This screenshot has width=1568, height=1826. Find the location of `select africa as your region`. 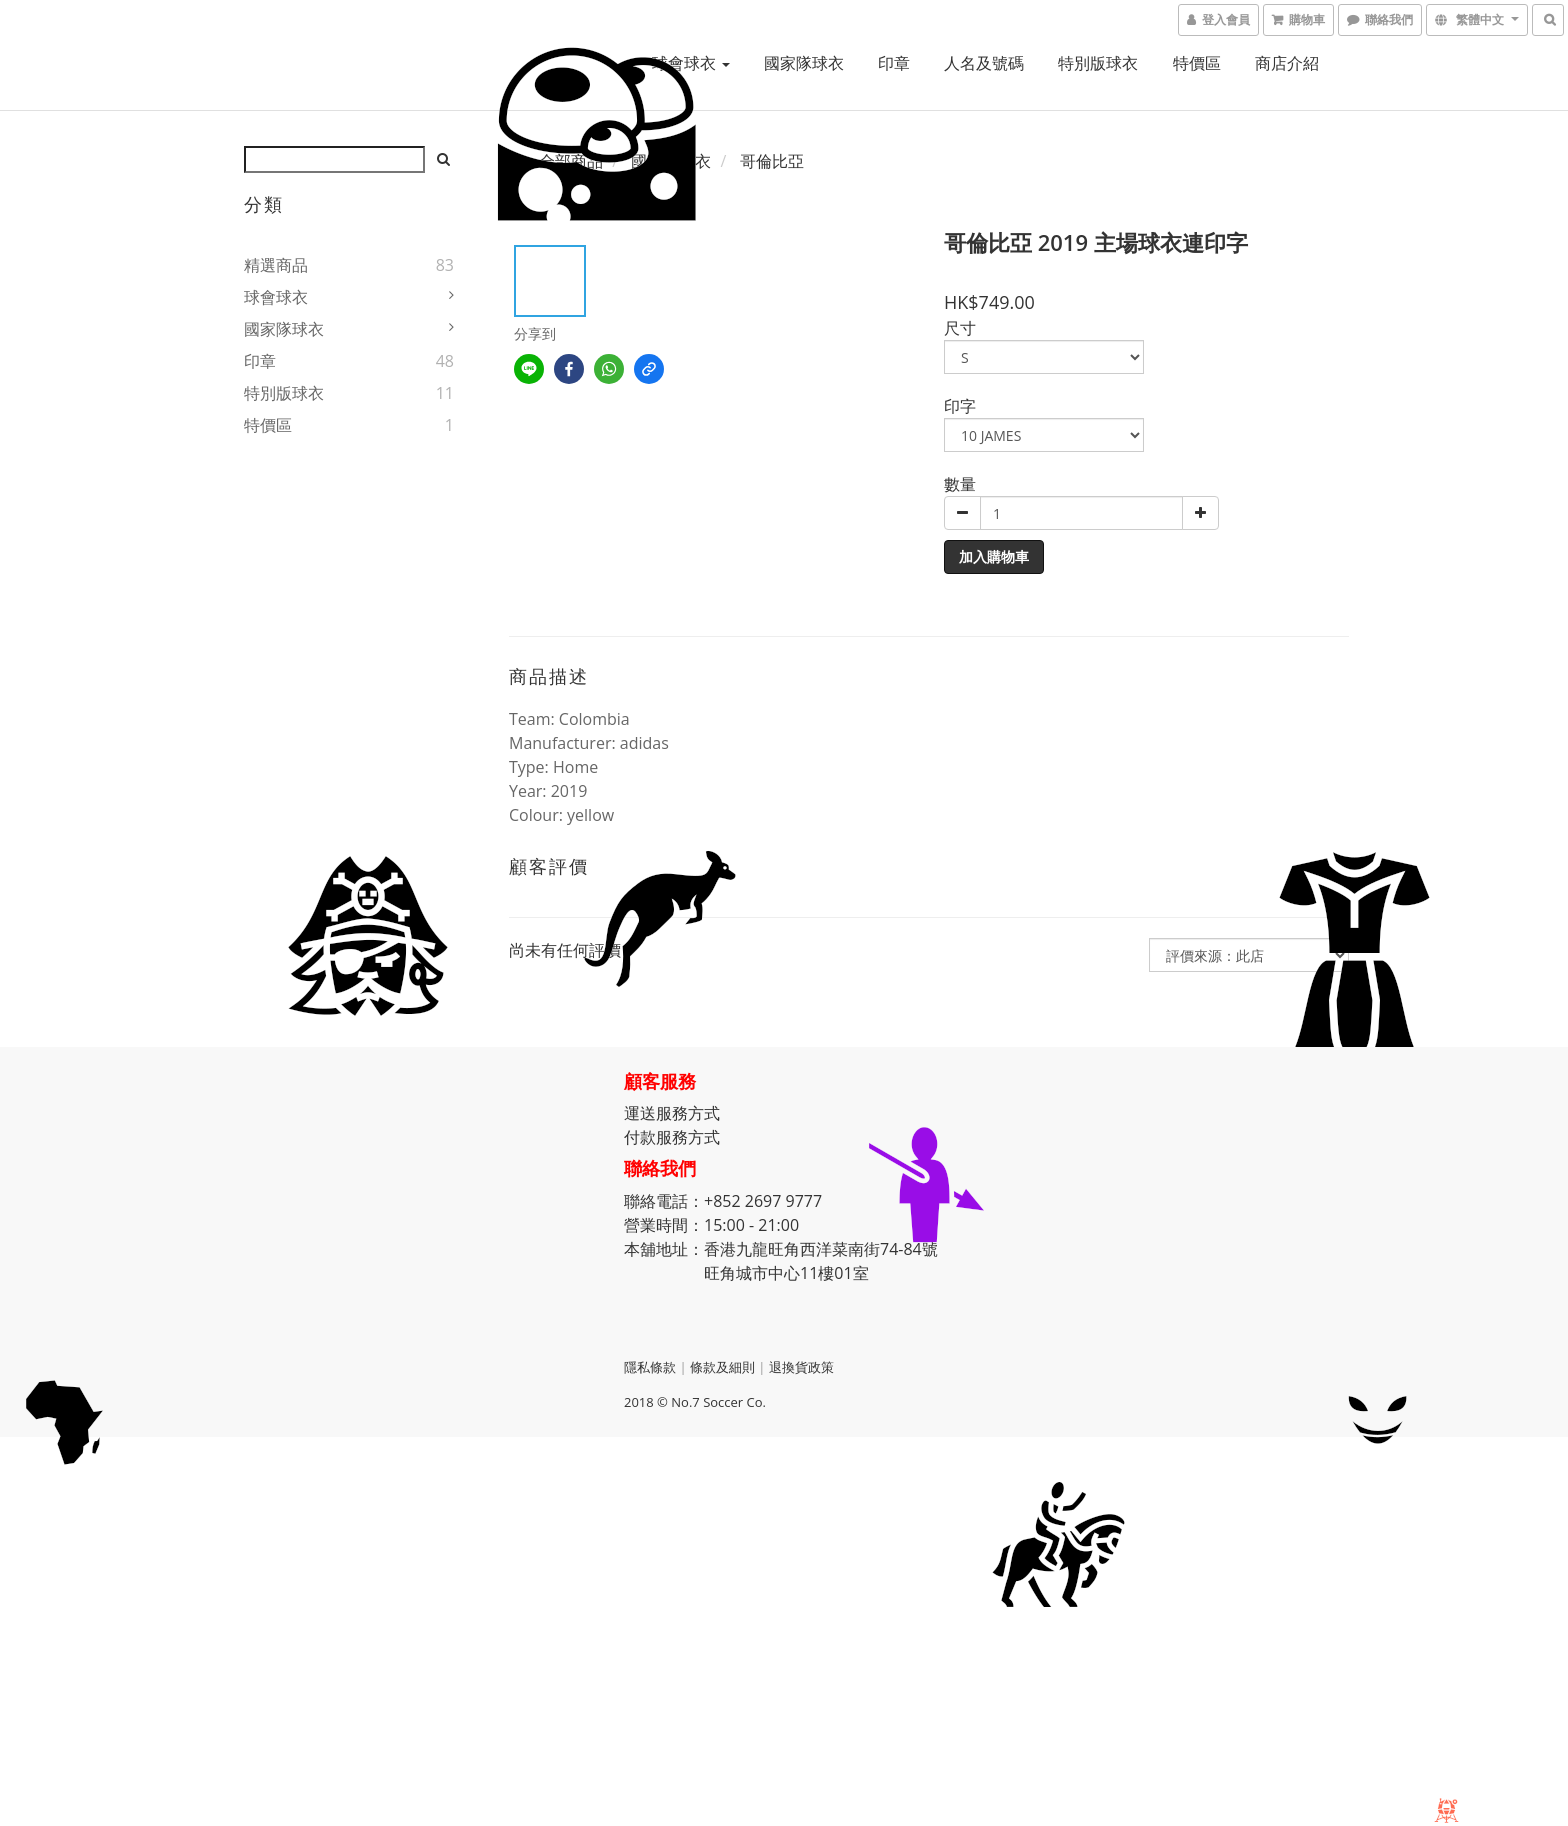

select africa as your region is located at coordinates (64, 1422).